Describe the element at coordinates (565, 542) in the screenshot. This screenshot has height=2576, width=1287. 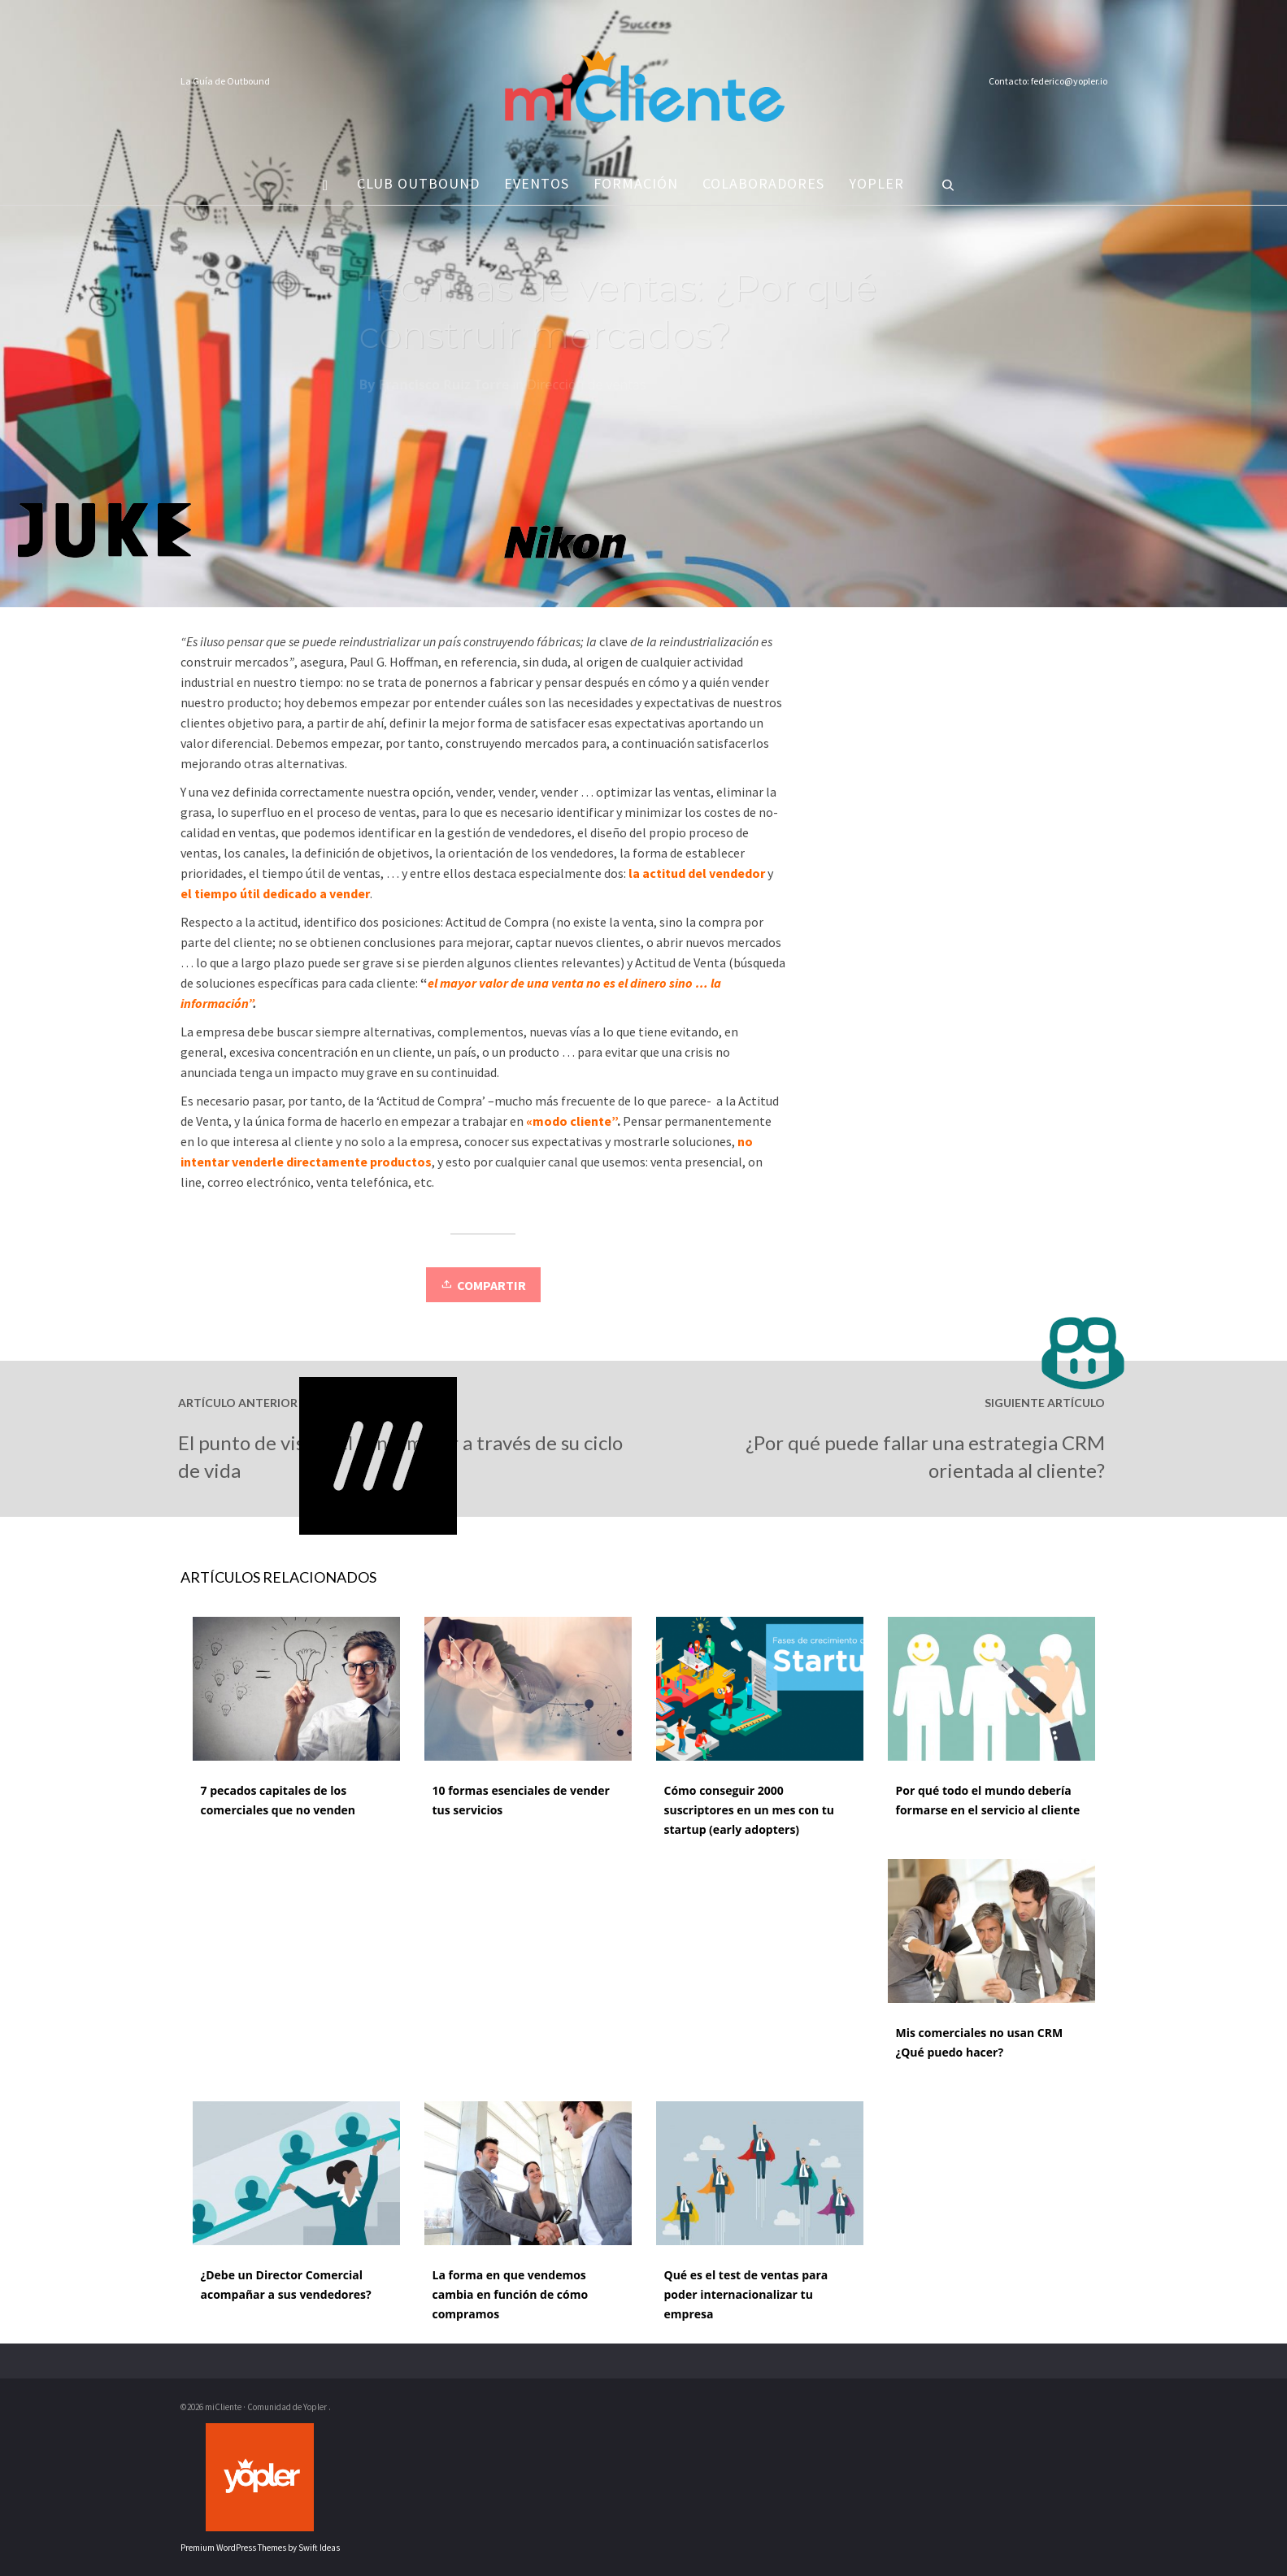
I see `Nikon brand logo` at that location.